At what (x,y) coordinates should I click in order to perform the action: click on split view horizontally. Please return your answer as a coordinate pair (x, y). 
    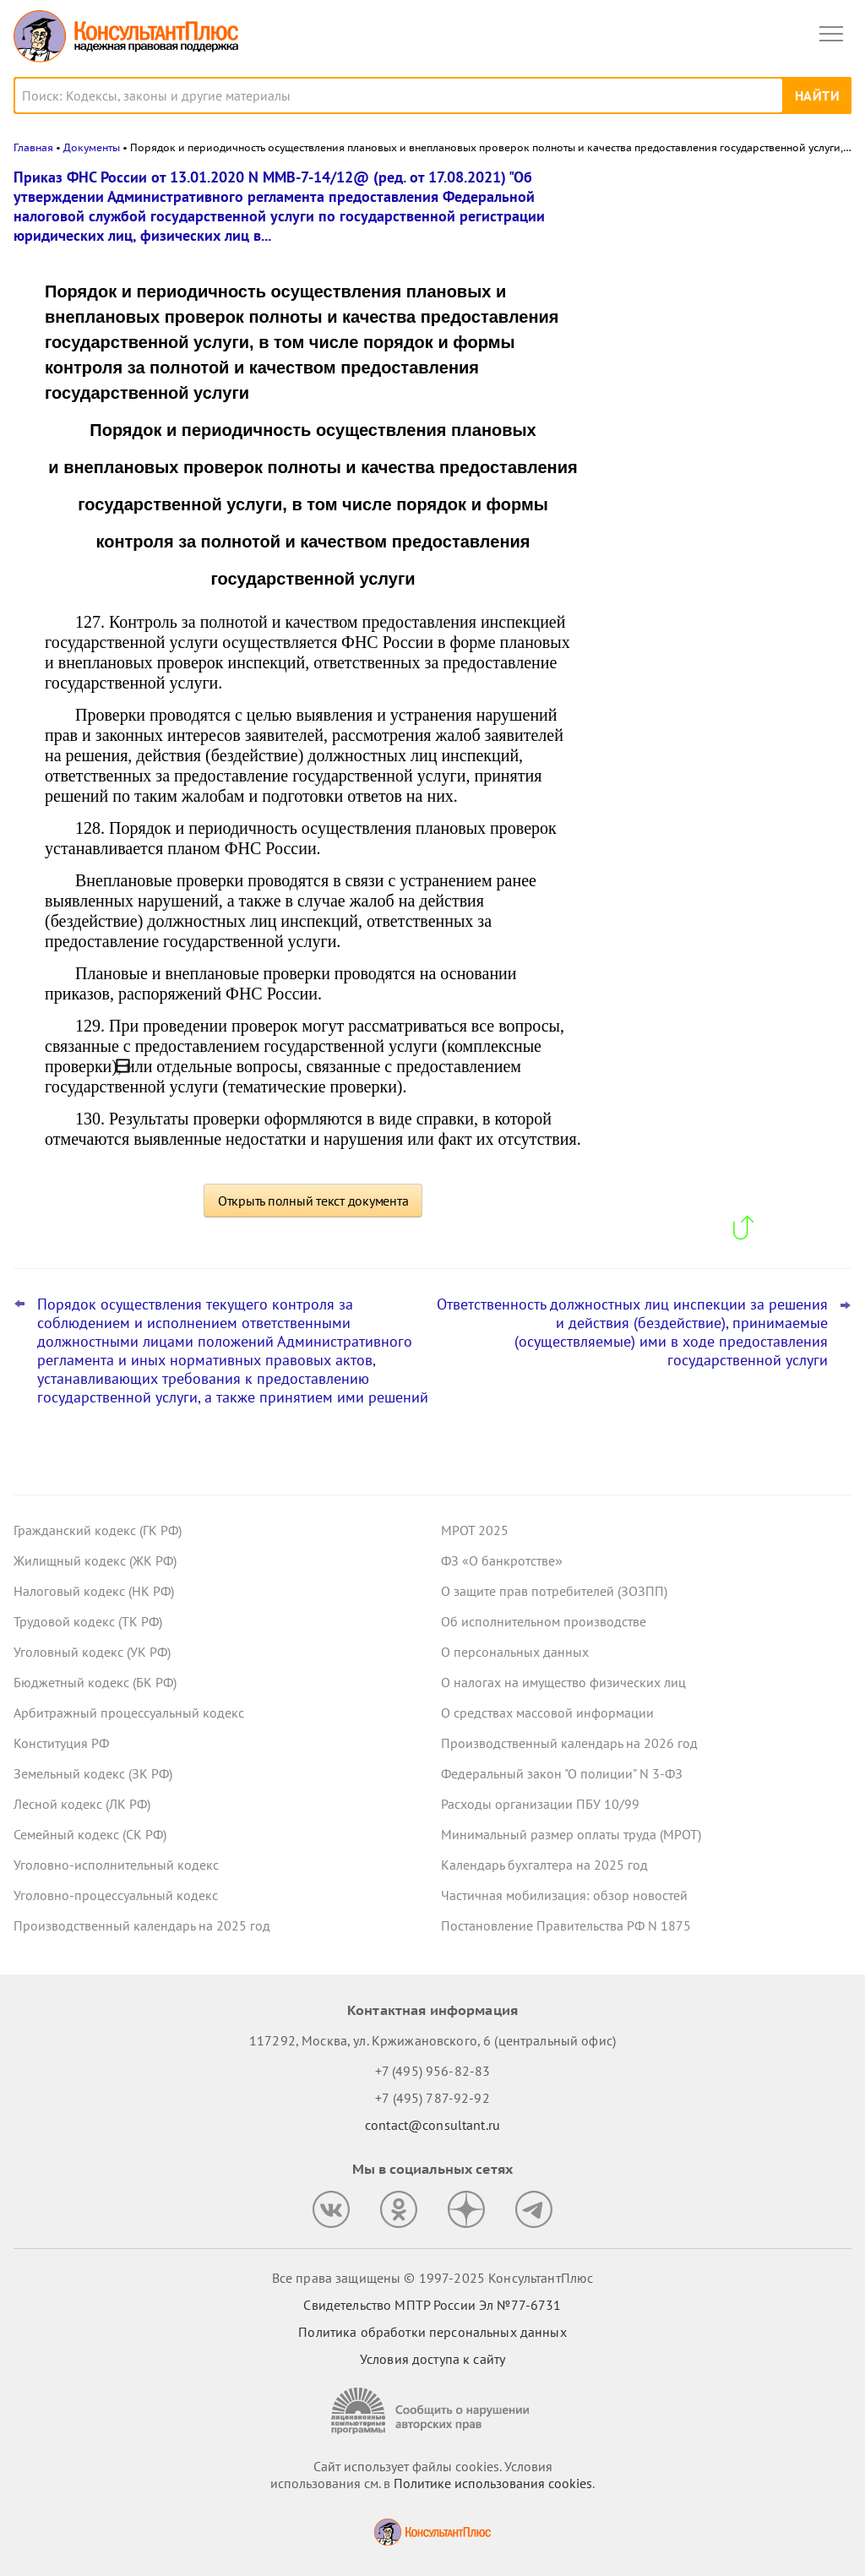
    Looking at the image, I should click on (122, 1065).